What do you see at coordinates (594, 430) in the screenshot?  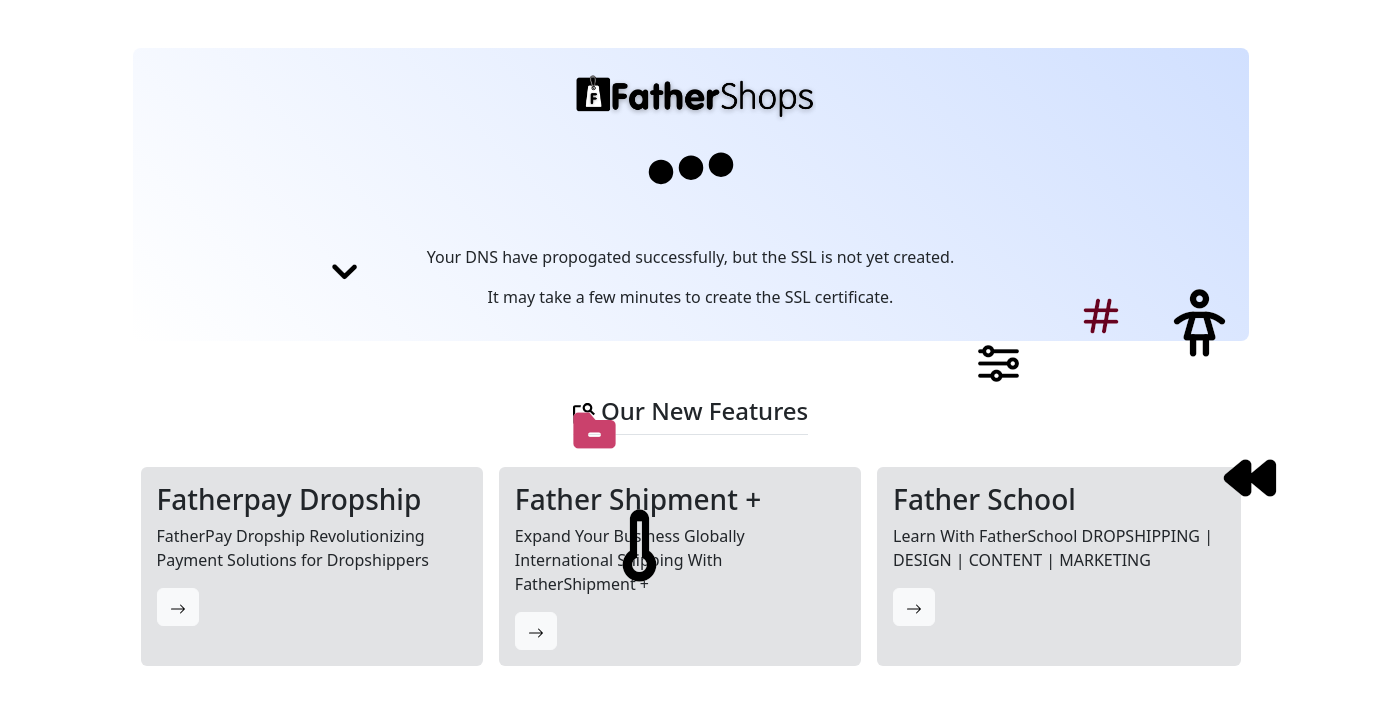 I see `remove a folder from your files` at bounding box center [594, 430].